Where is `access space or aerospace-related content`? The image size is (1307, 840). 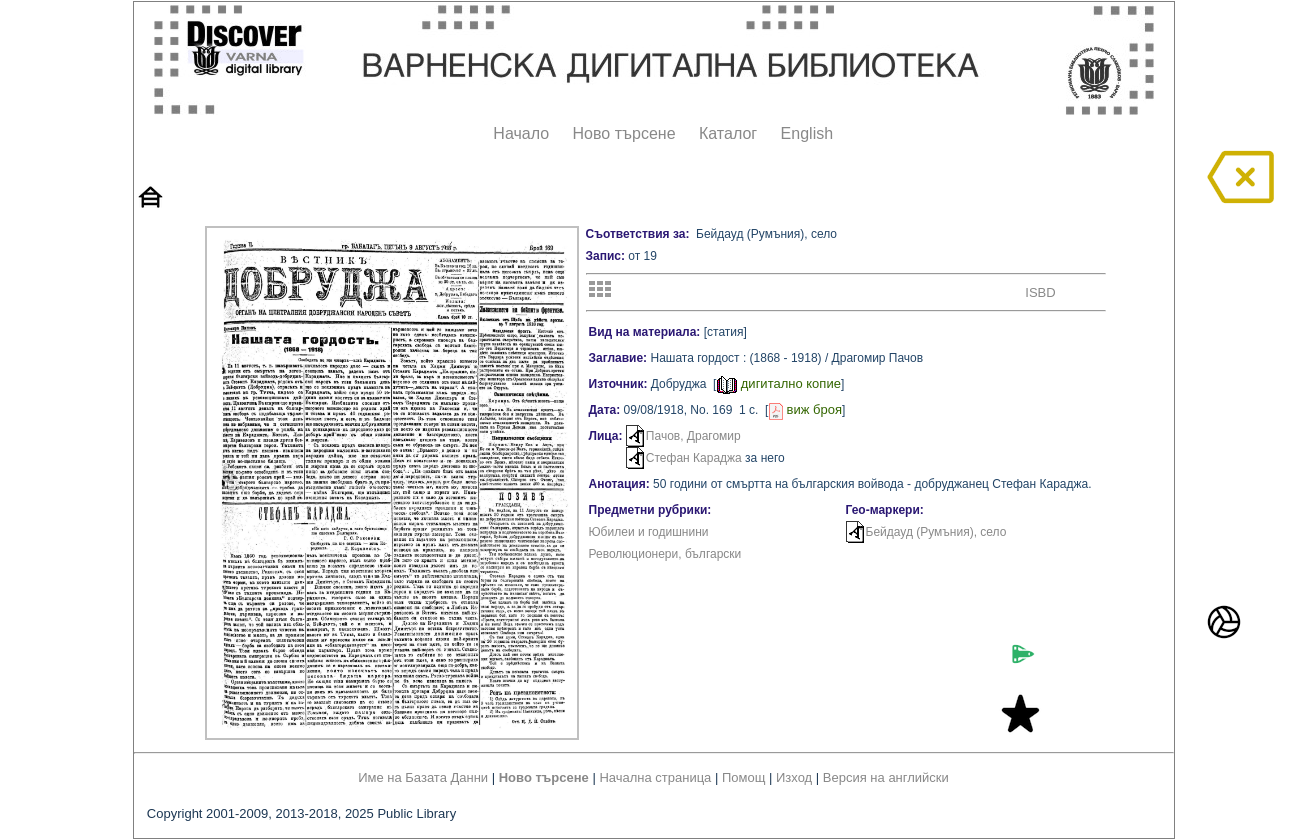 access space or aerospace-related content is located at coordinates (1024, 654).